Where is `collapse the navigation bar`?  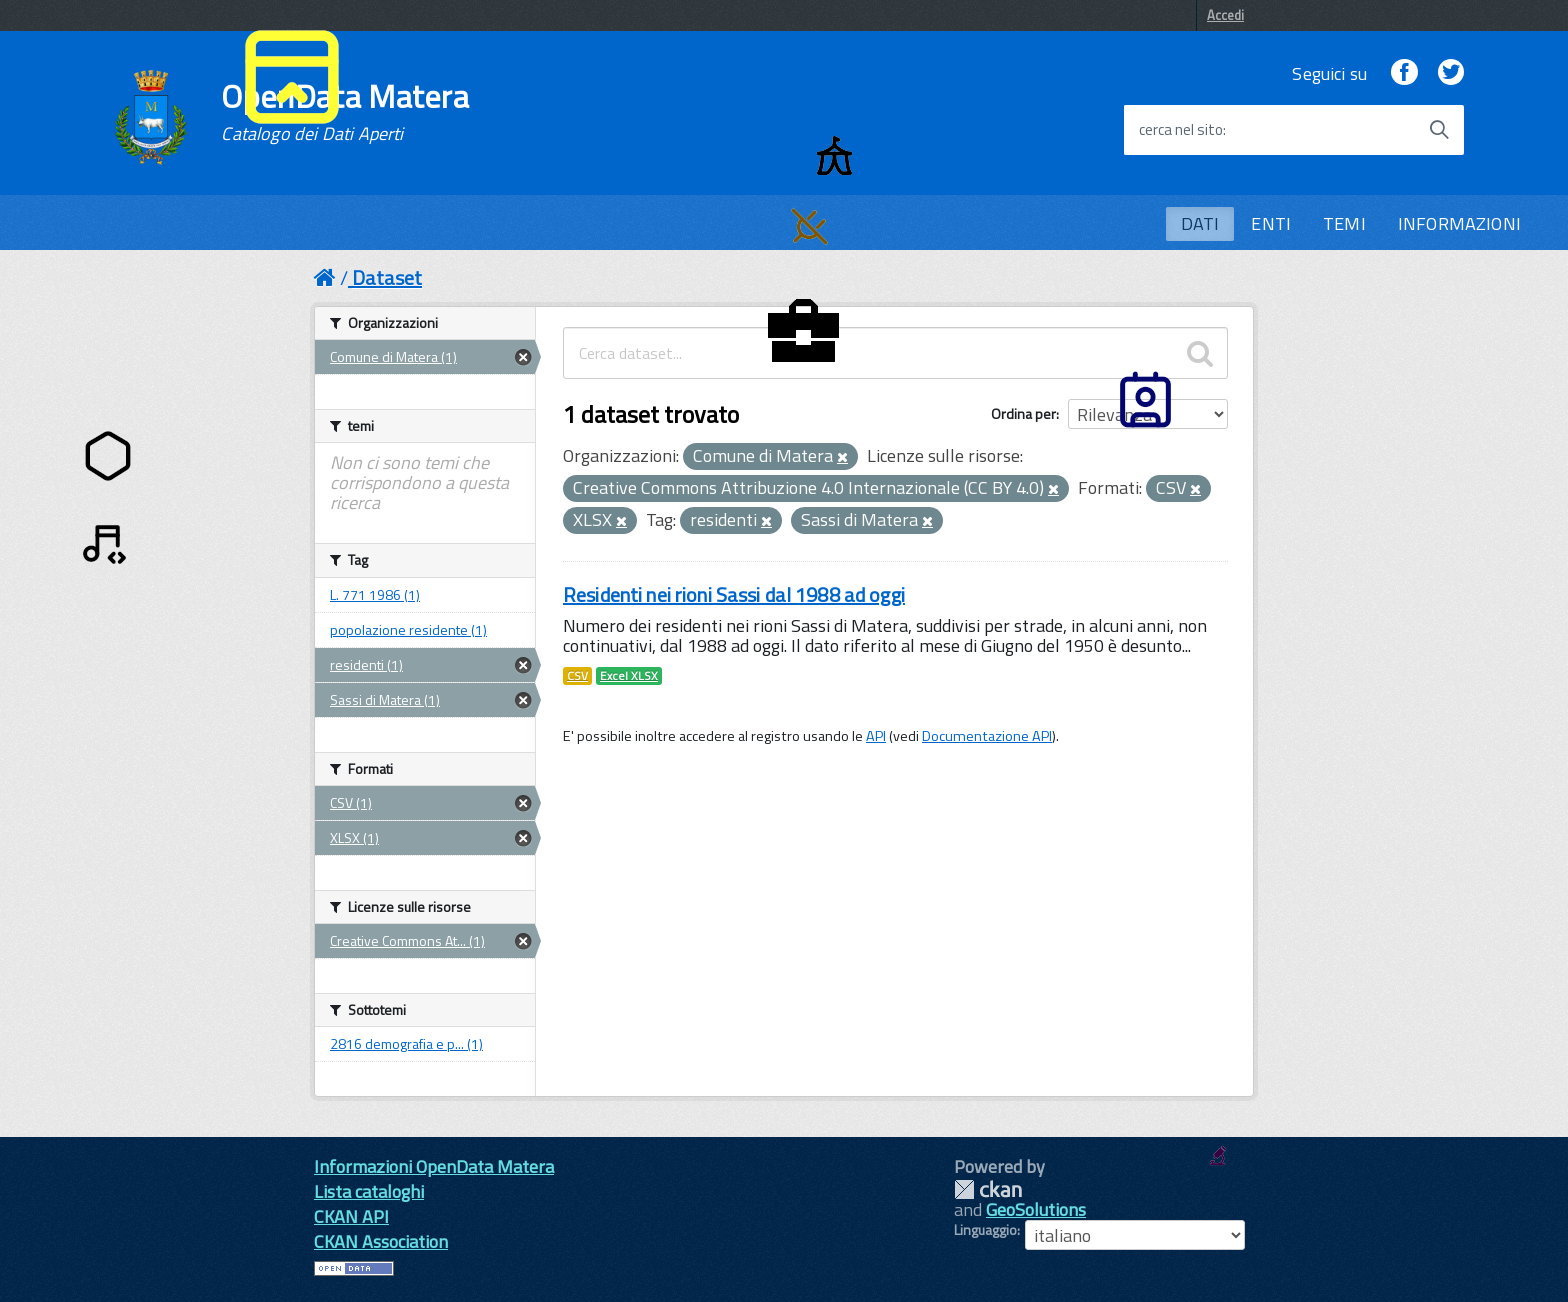 collapse the navigation bar is located at coordinates (292, 77).